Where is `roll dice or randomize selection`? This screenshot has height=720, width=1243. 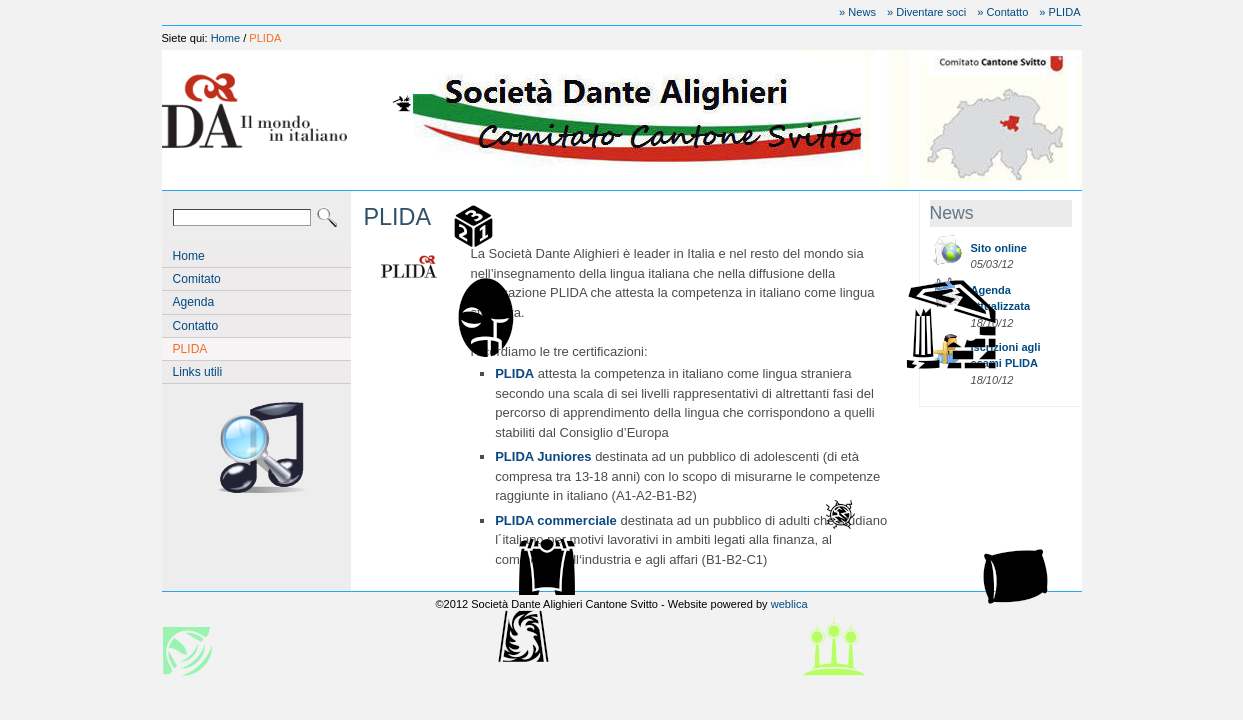 roll dice or randomize selection is located at coordinates (473, 226).